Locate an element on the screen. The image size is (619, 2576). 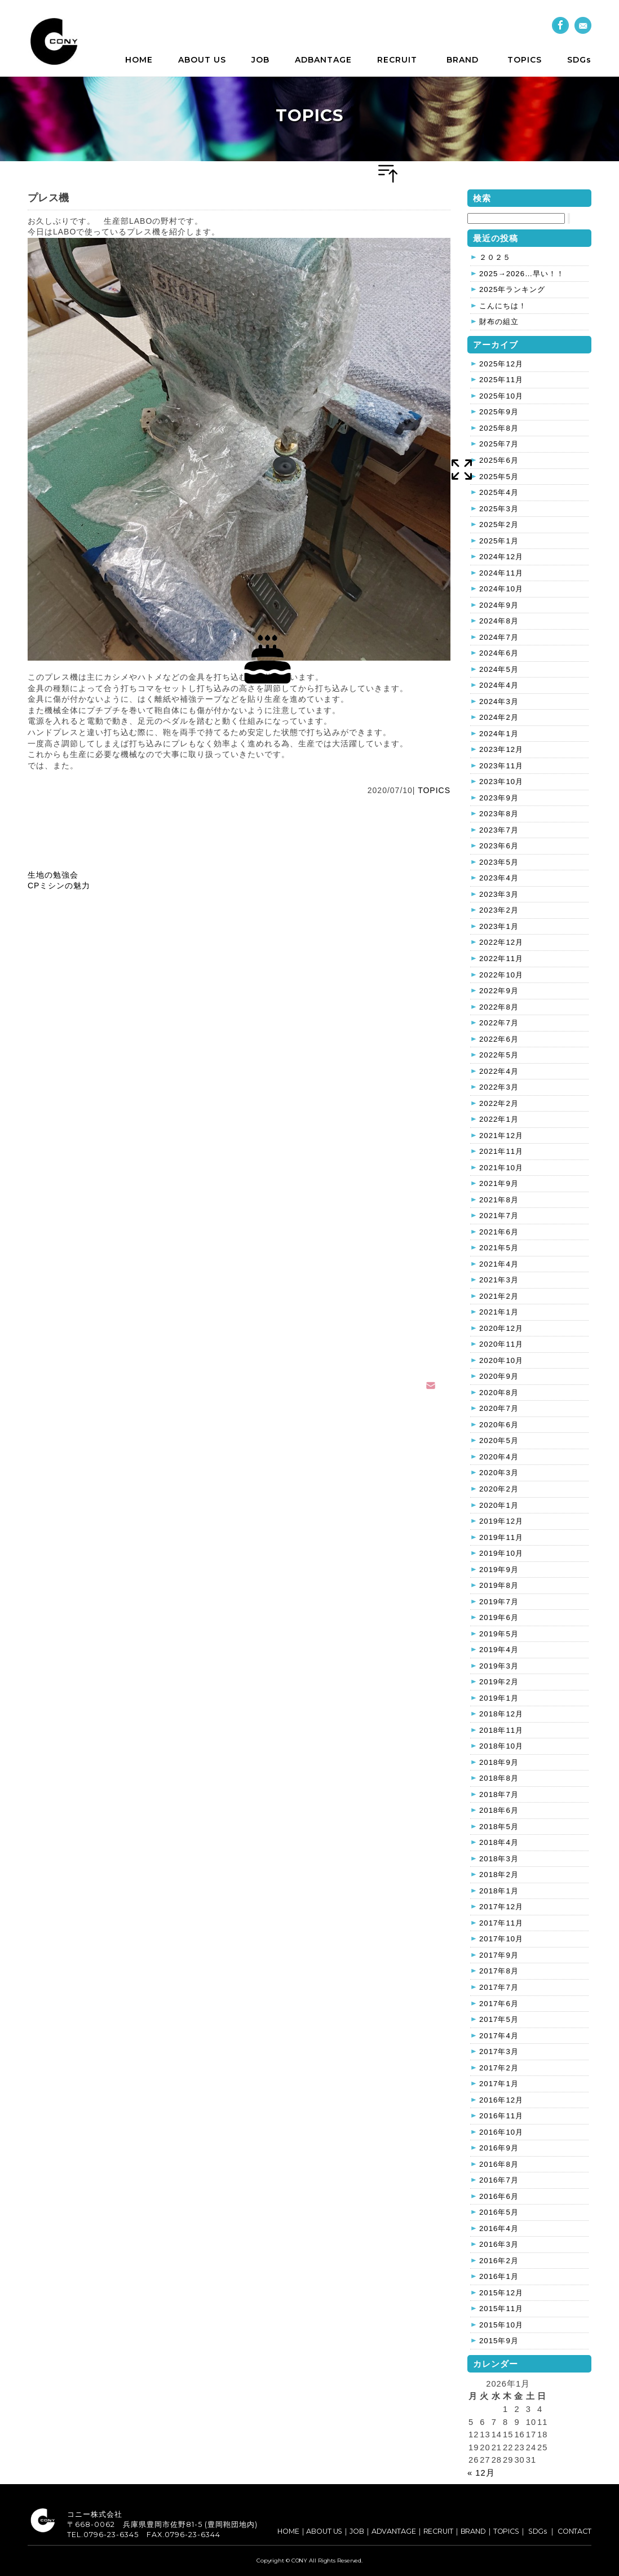
sort list in ascending order is located at coordinates (388, 173).